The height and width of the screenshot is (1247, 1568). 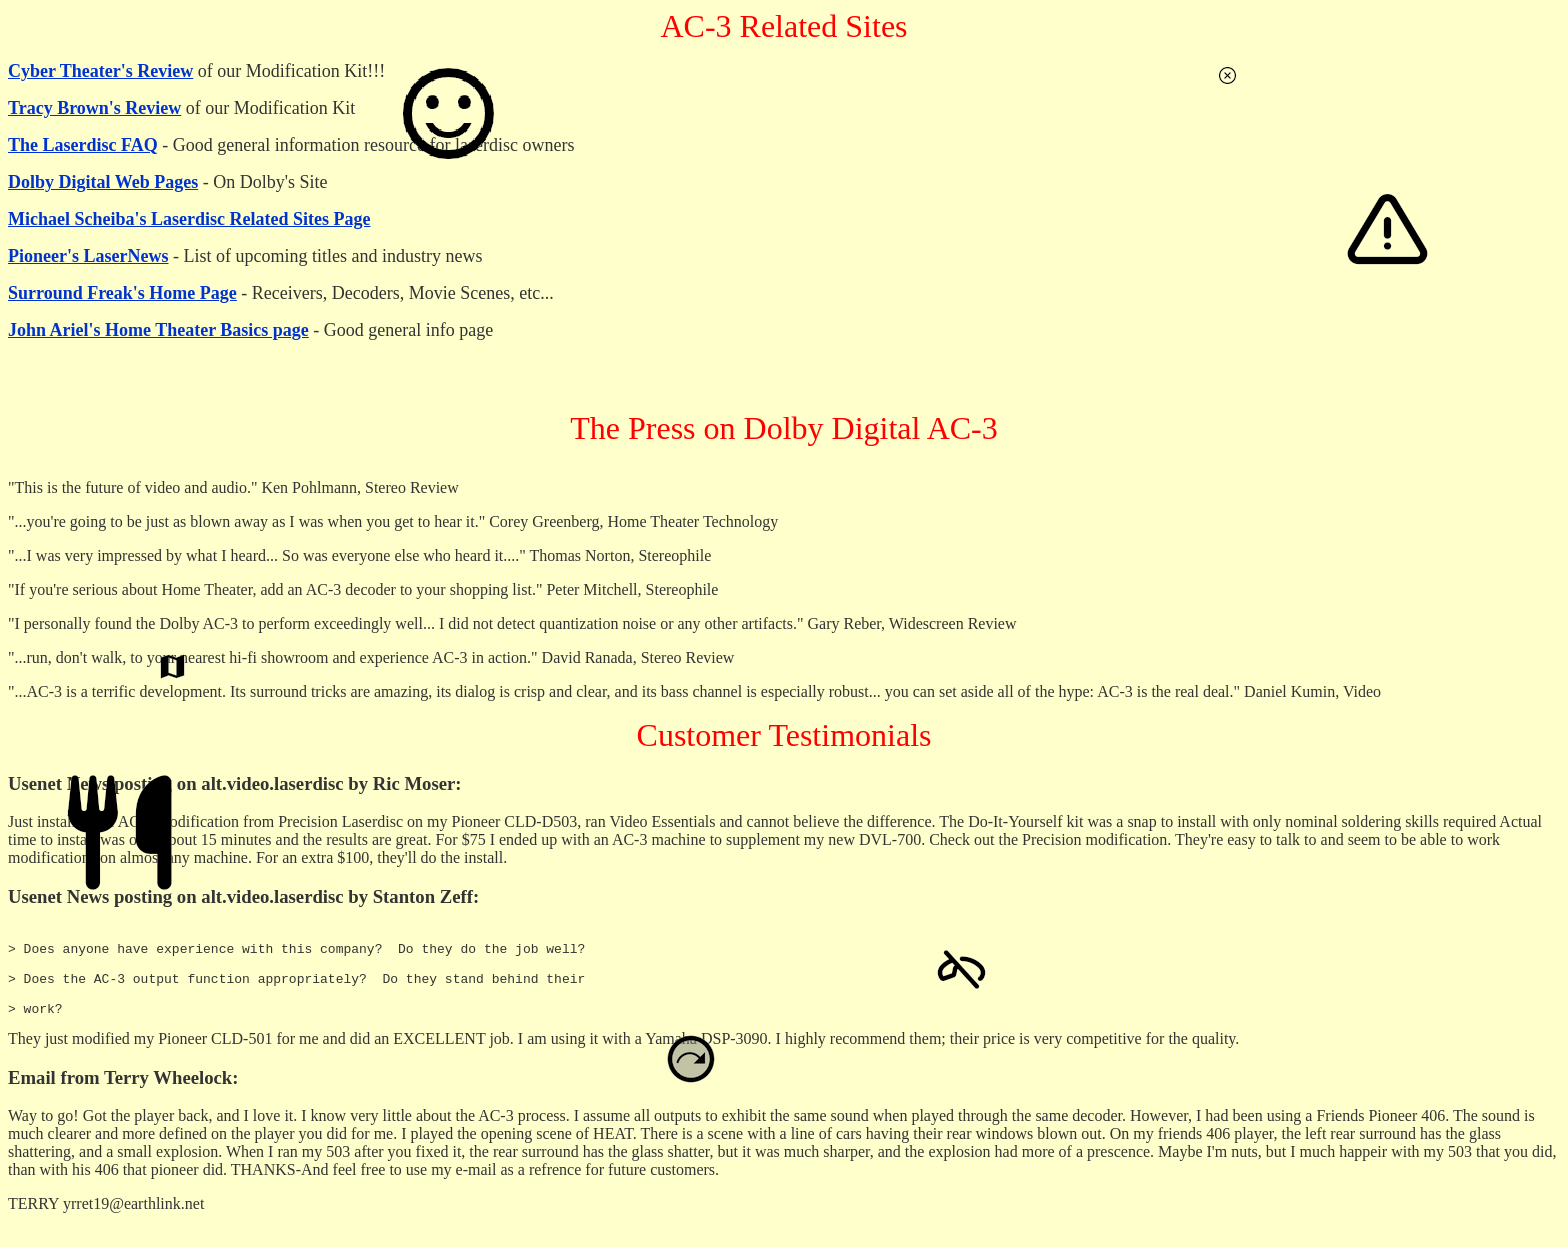 I want to click on find nearby restaurants or dining options, so click(x=121, y=832).